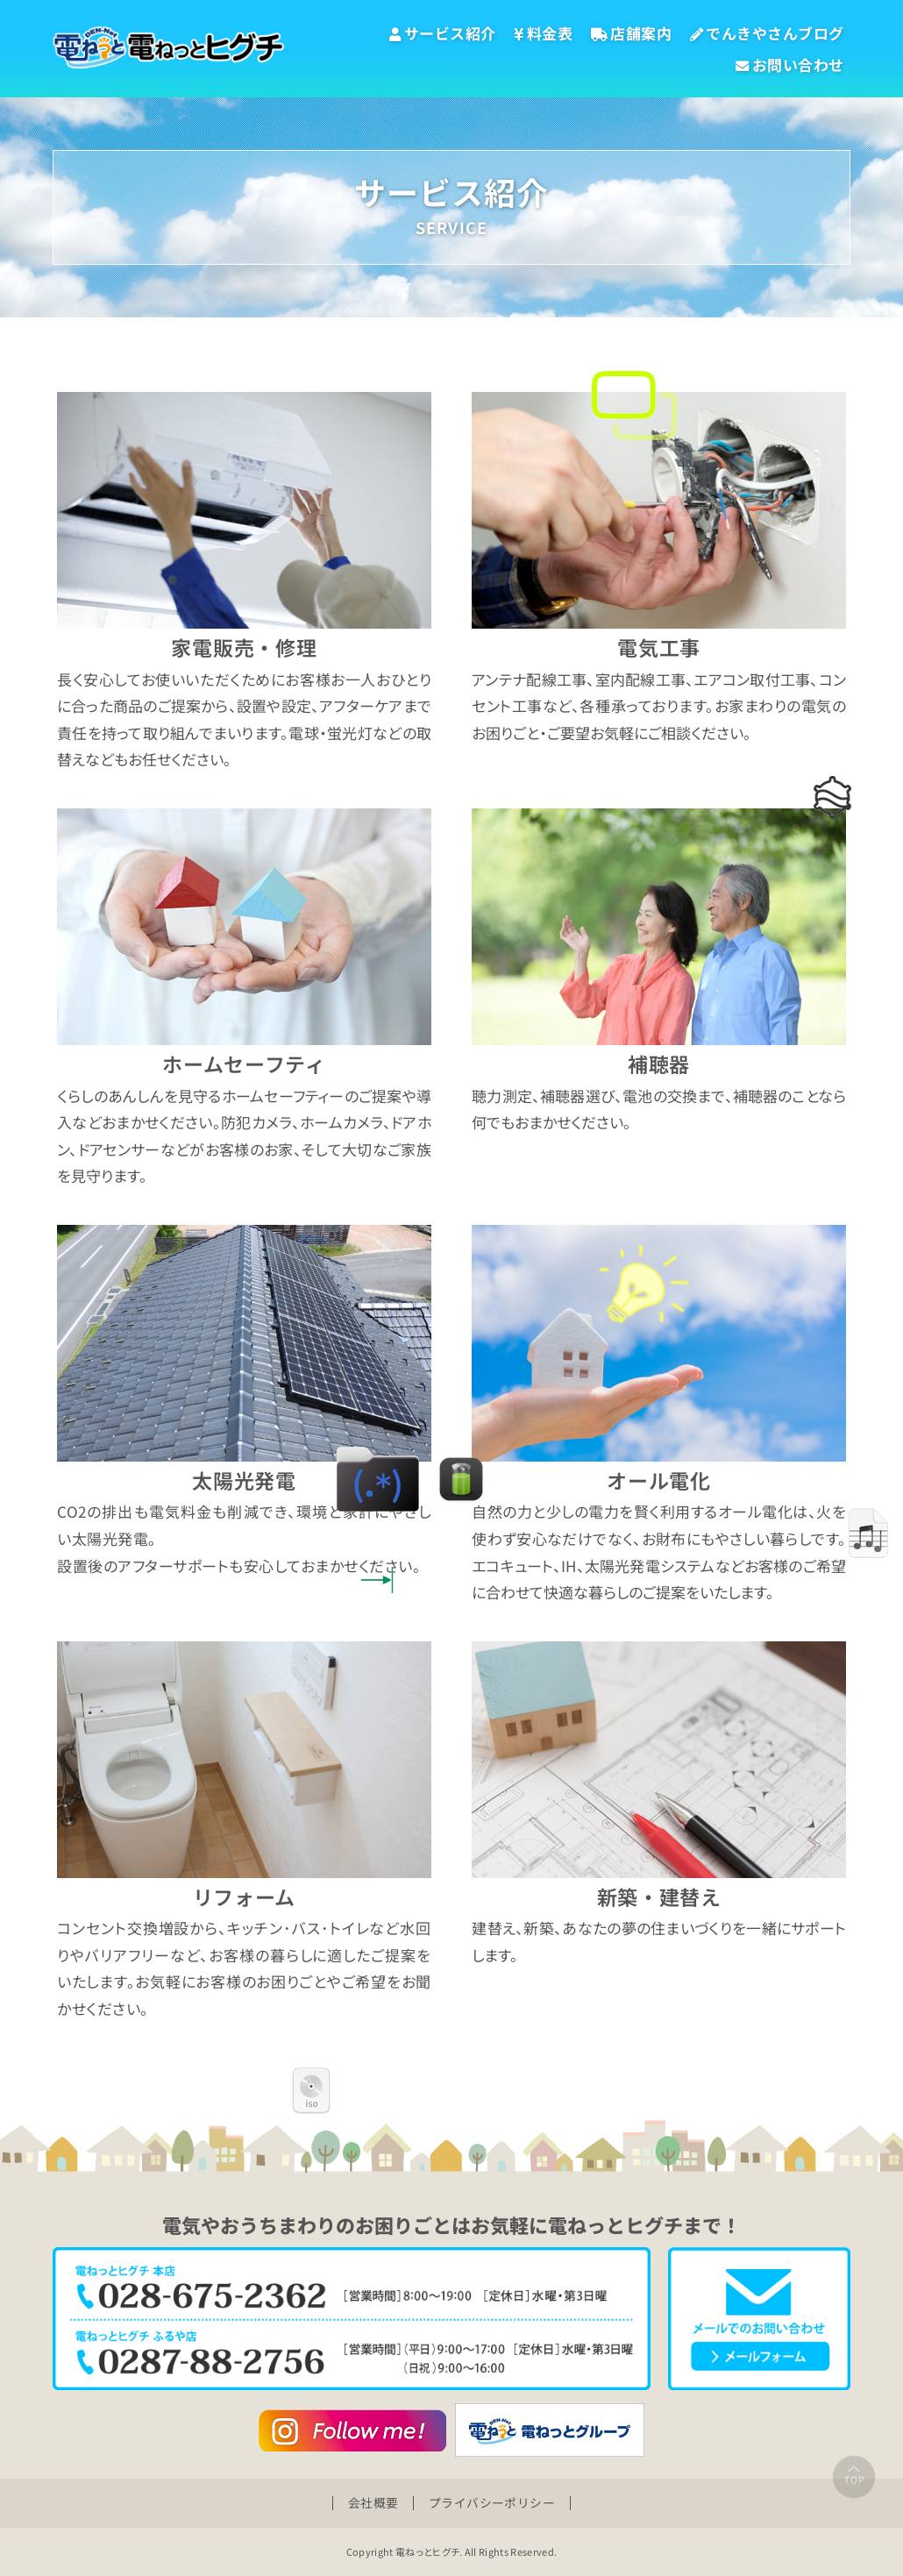 The height and width of the screenshot is (2576, 903). What do you see at coordinates (634, 408) in the screenshot?
I see `view or manage session properties` at bounding box center [634, 408].